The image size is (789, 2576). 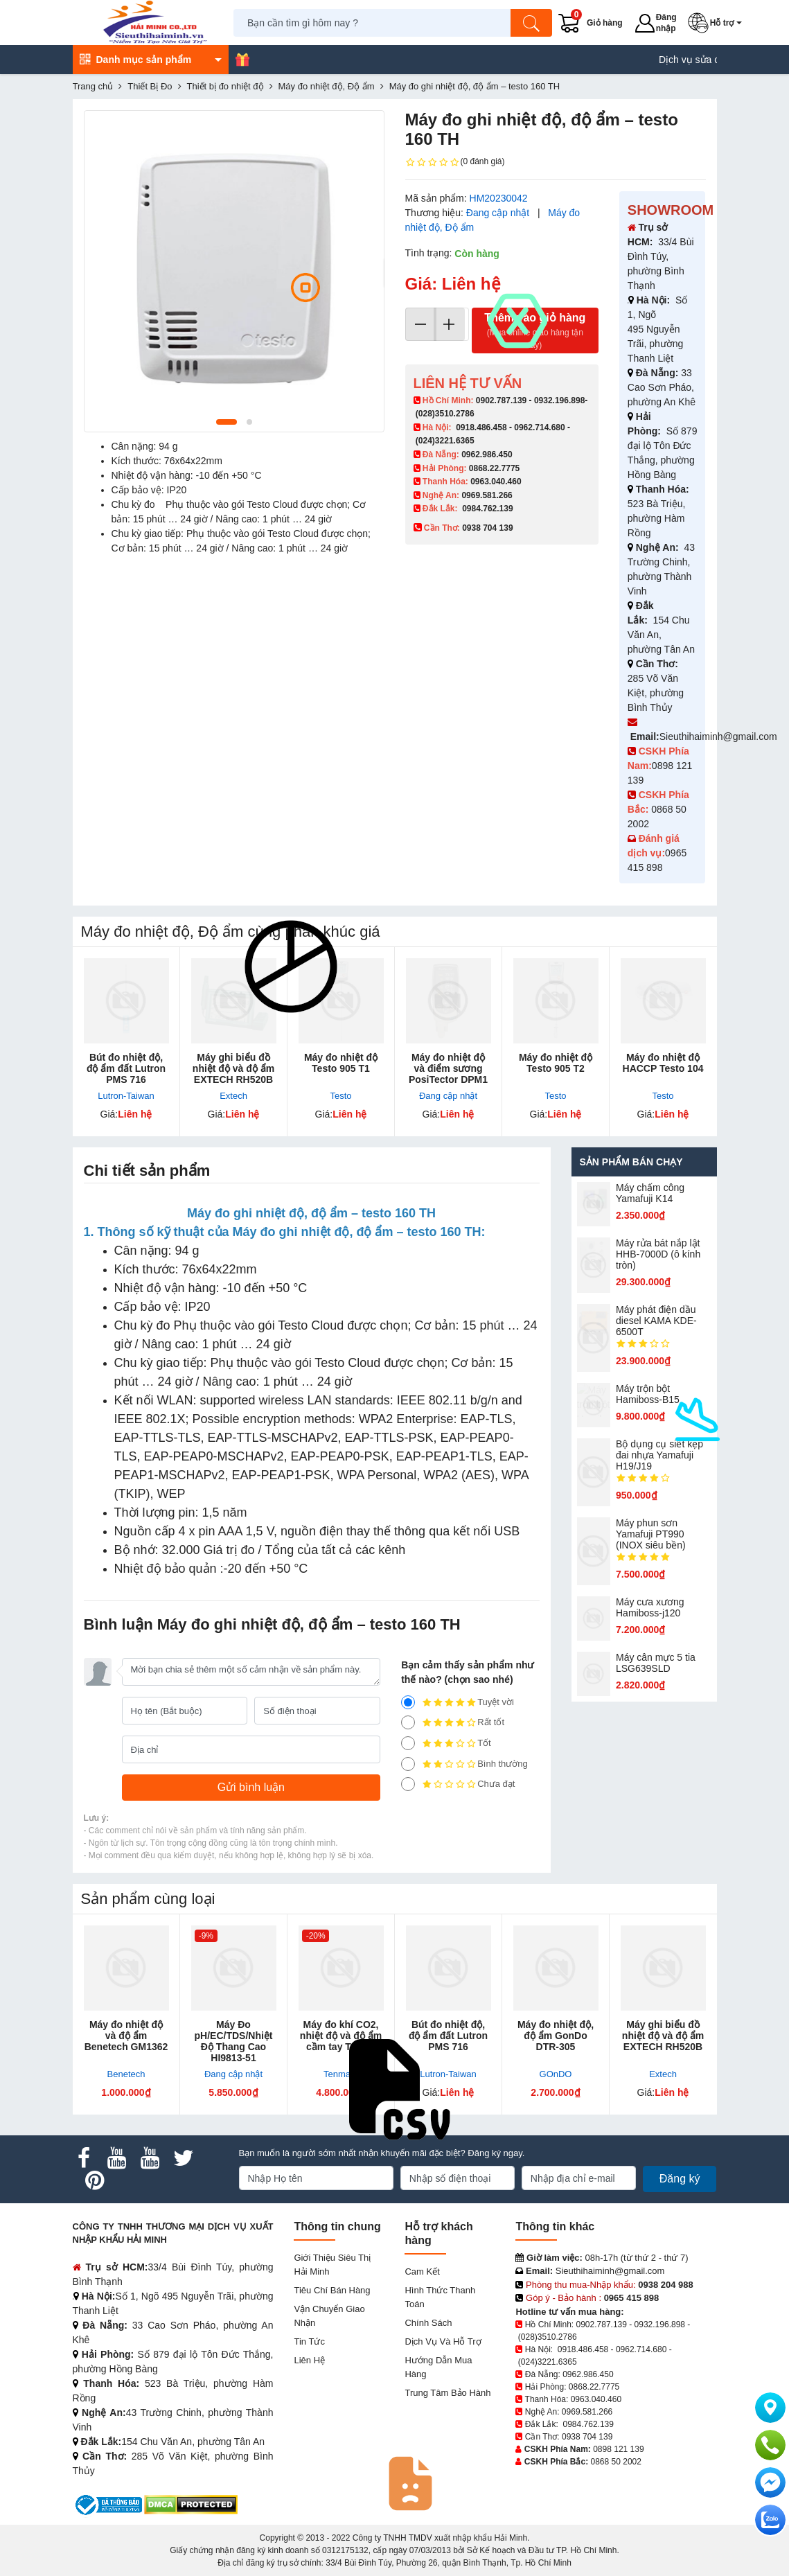 I want to click on view analytics or statistics breakdown, so click(x=291, y=967).